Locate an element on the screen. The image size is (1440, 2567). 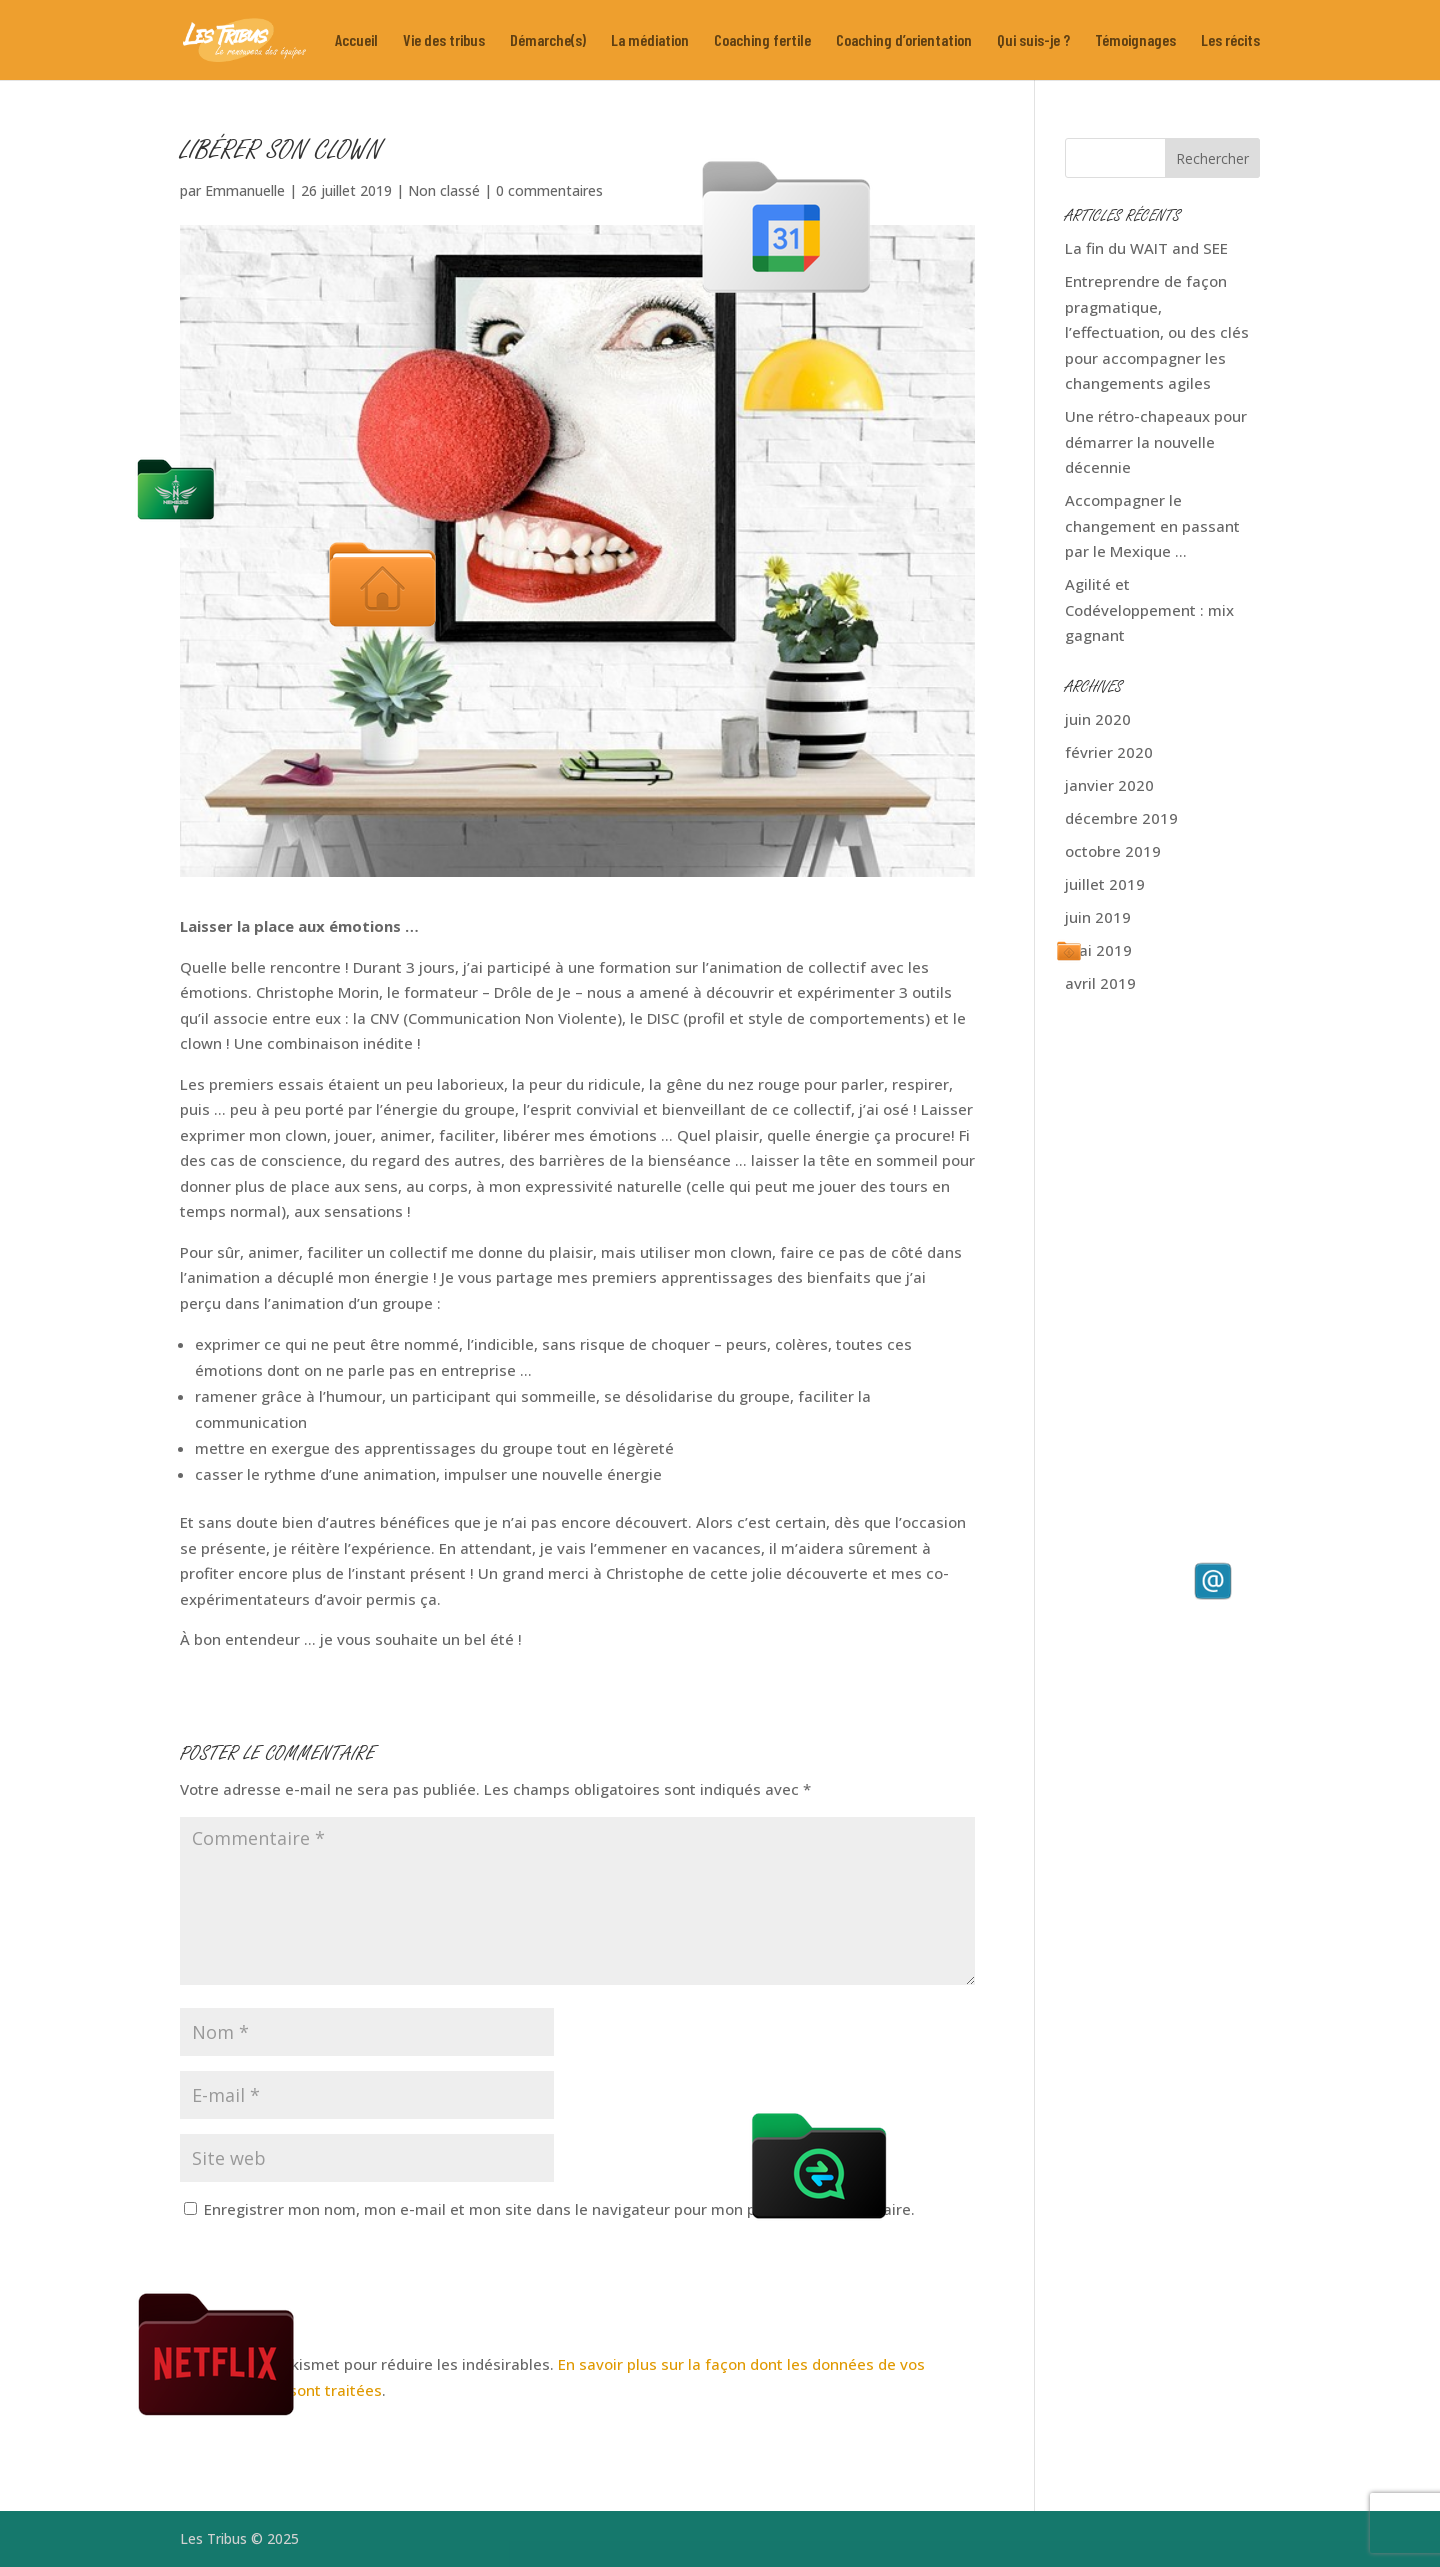
access your home folder is located at coordinates (382, 584).